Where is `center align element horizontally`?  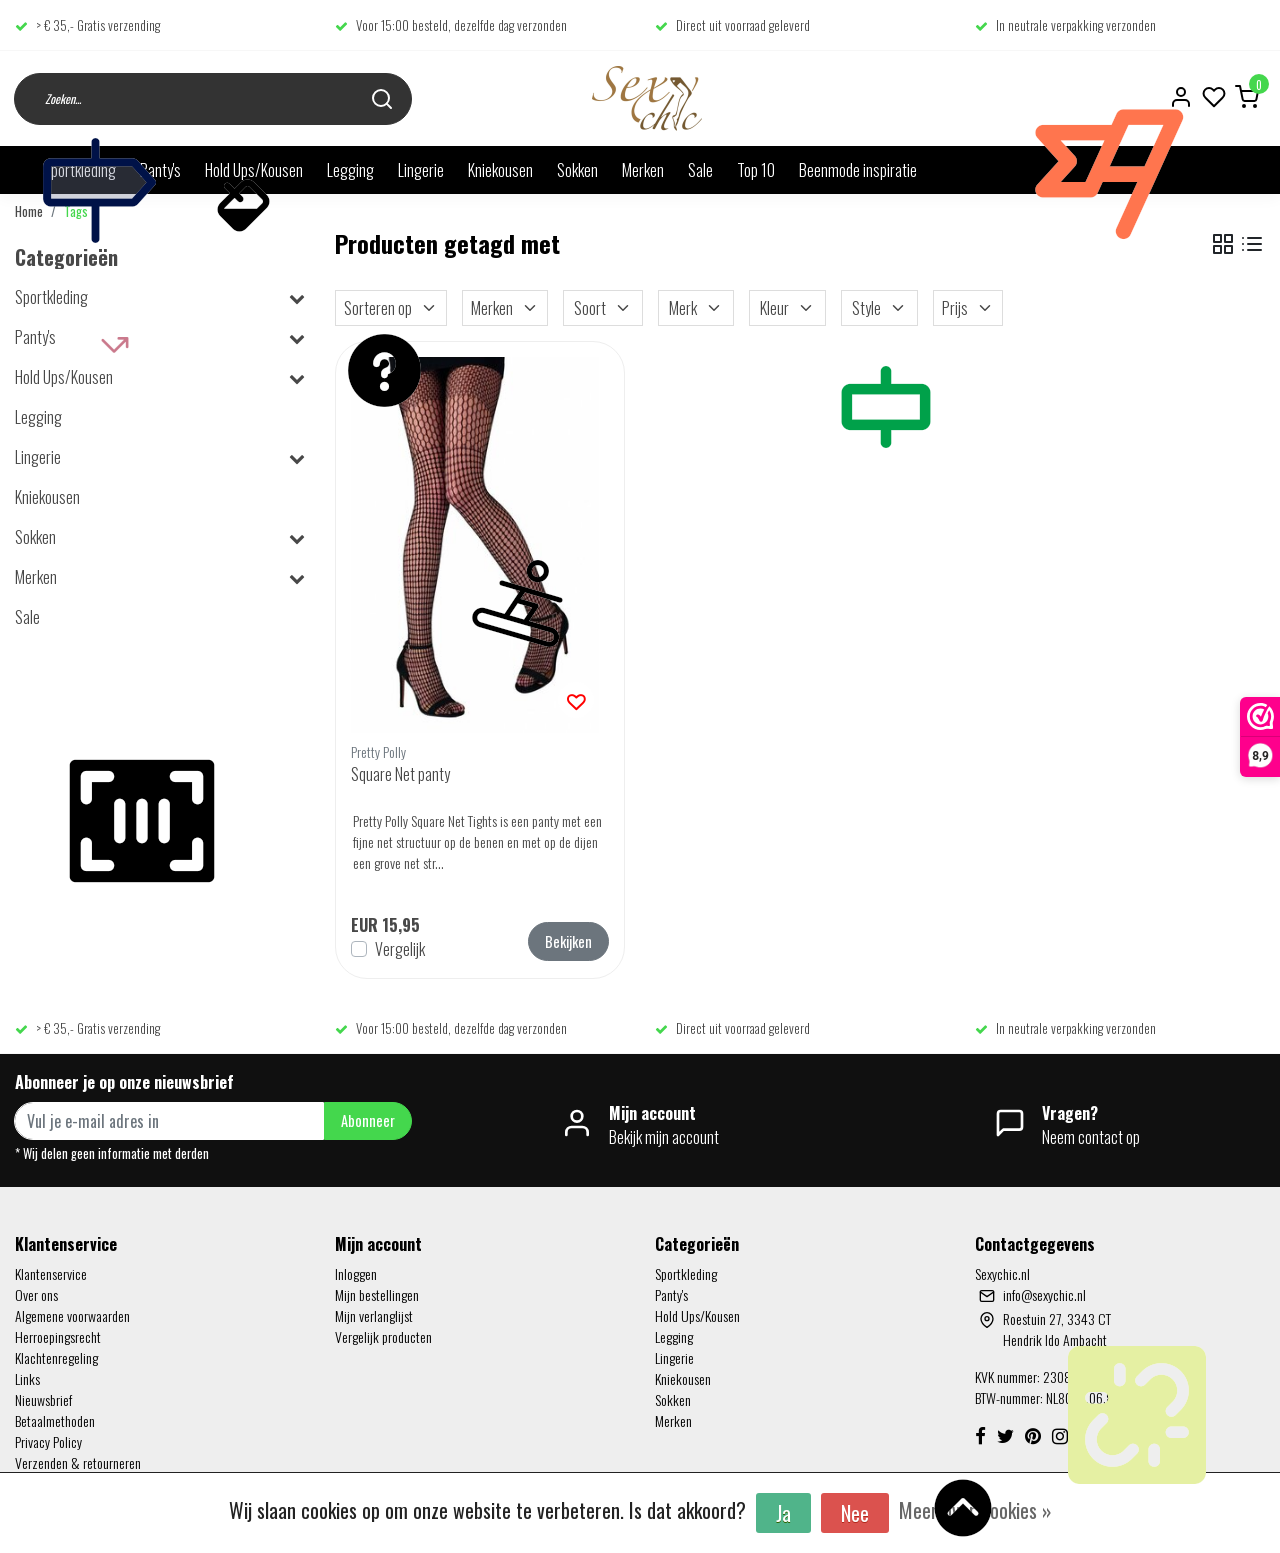 center align element horizontally is located at coordinates (886, 407).